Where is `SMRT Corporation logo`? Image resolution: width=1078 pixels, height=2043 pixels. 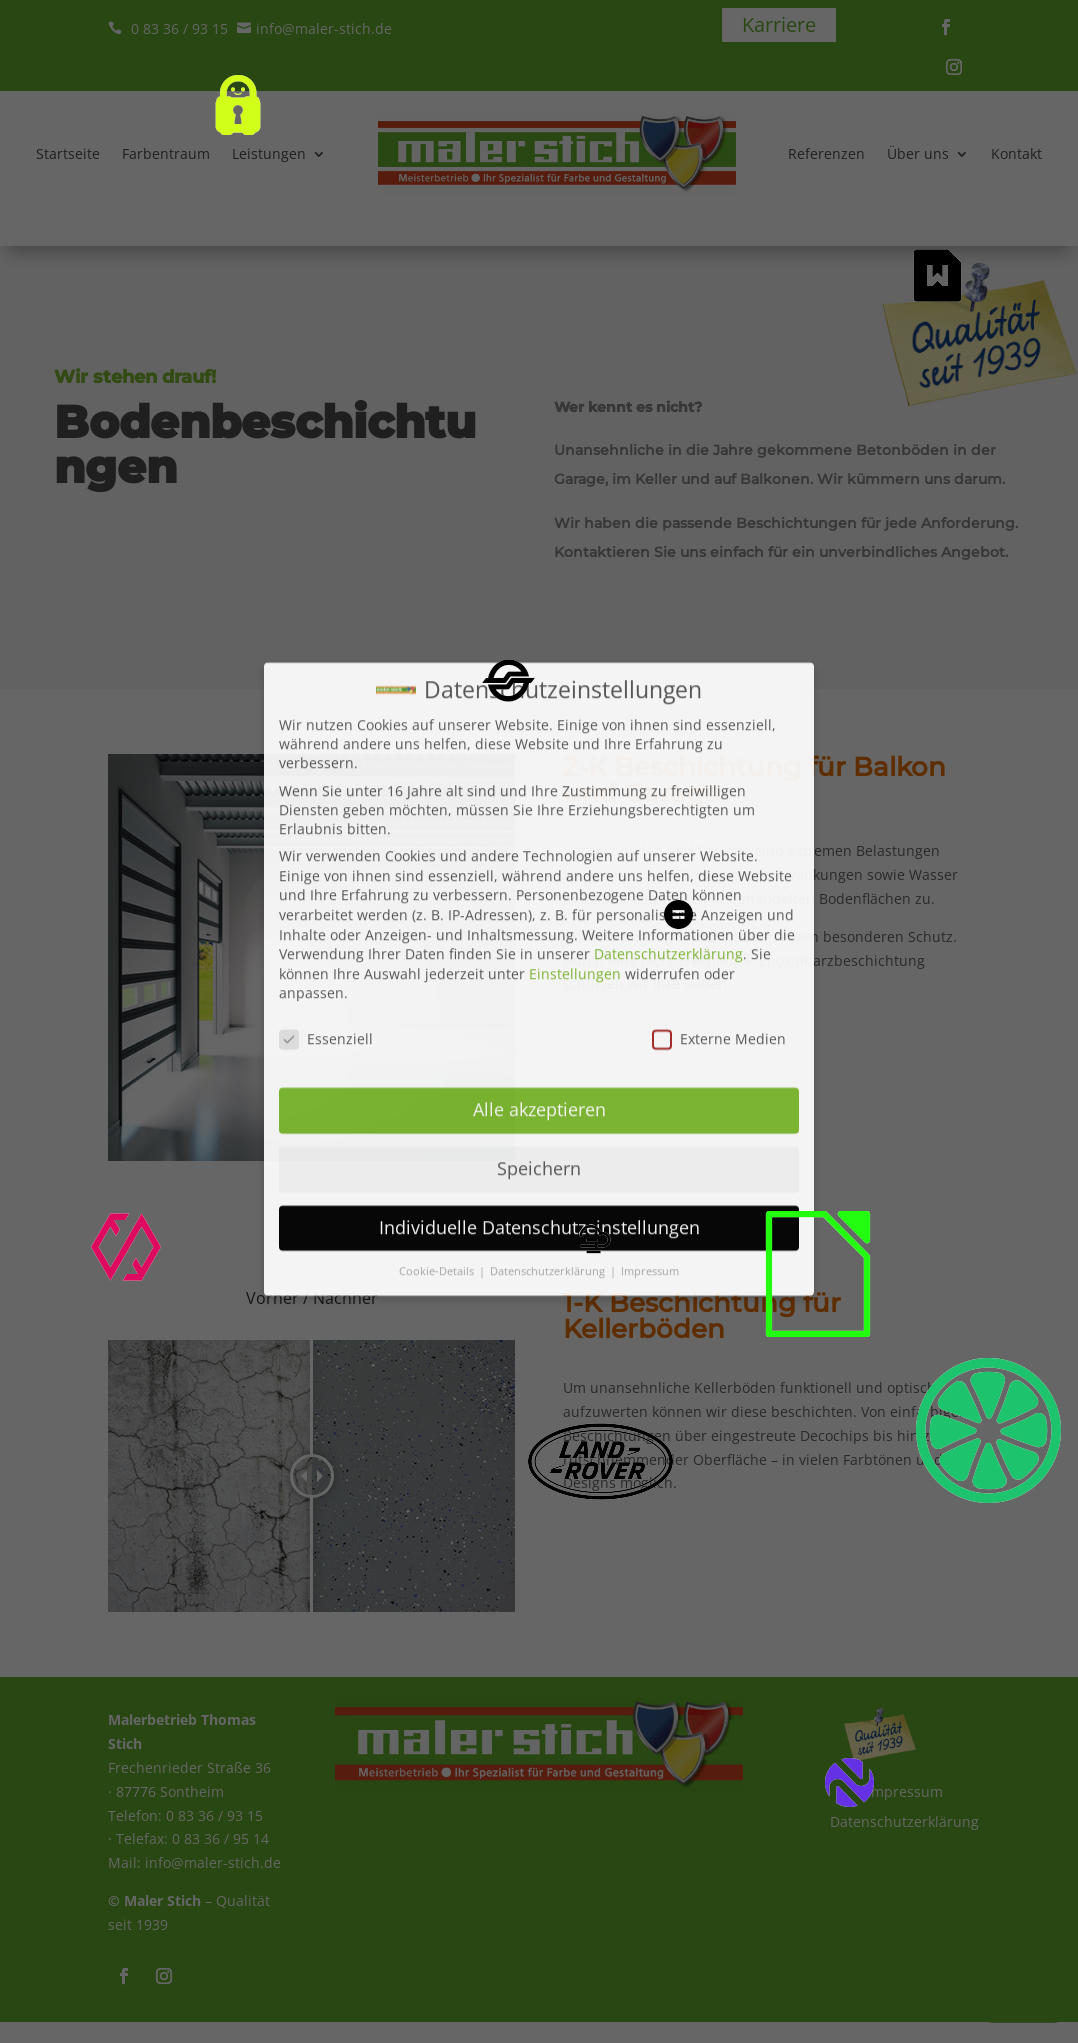
SMRT Corporation logo is located at coordinates (508, 680).